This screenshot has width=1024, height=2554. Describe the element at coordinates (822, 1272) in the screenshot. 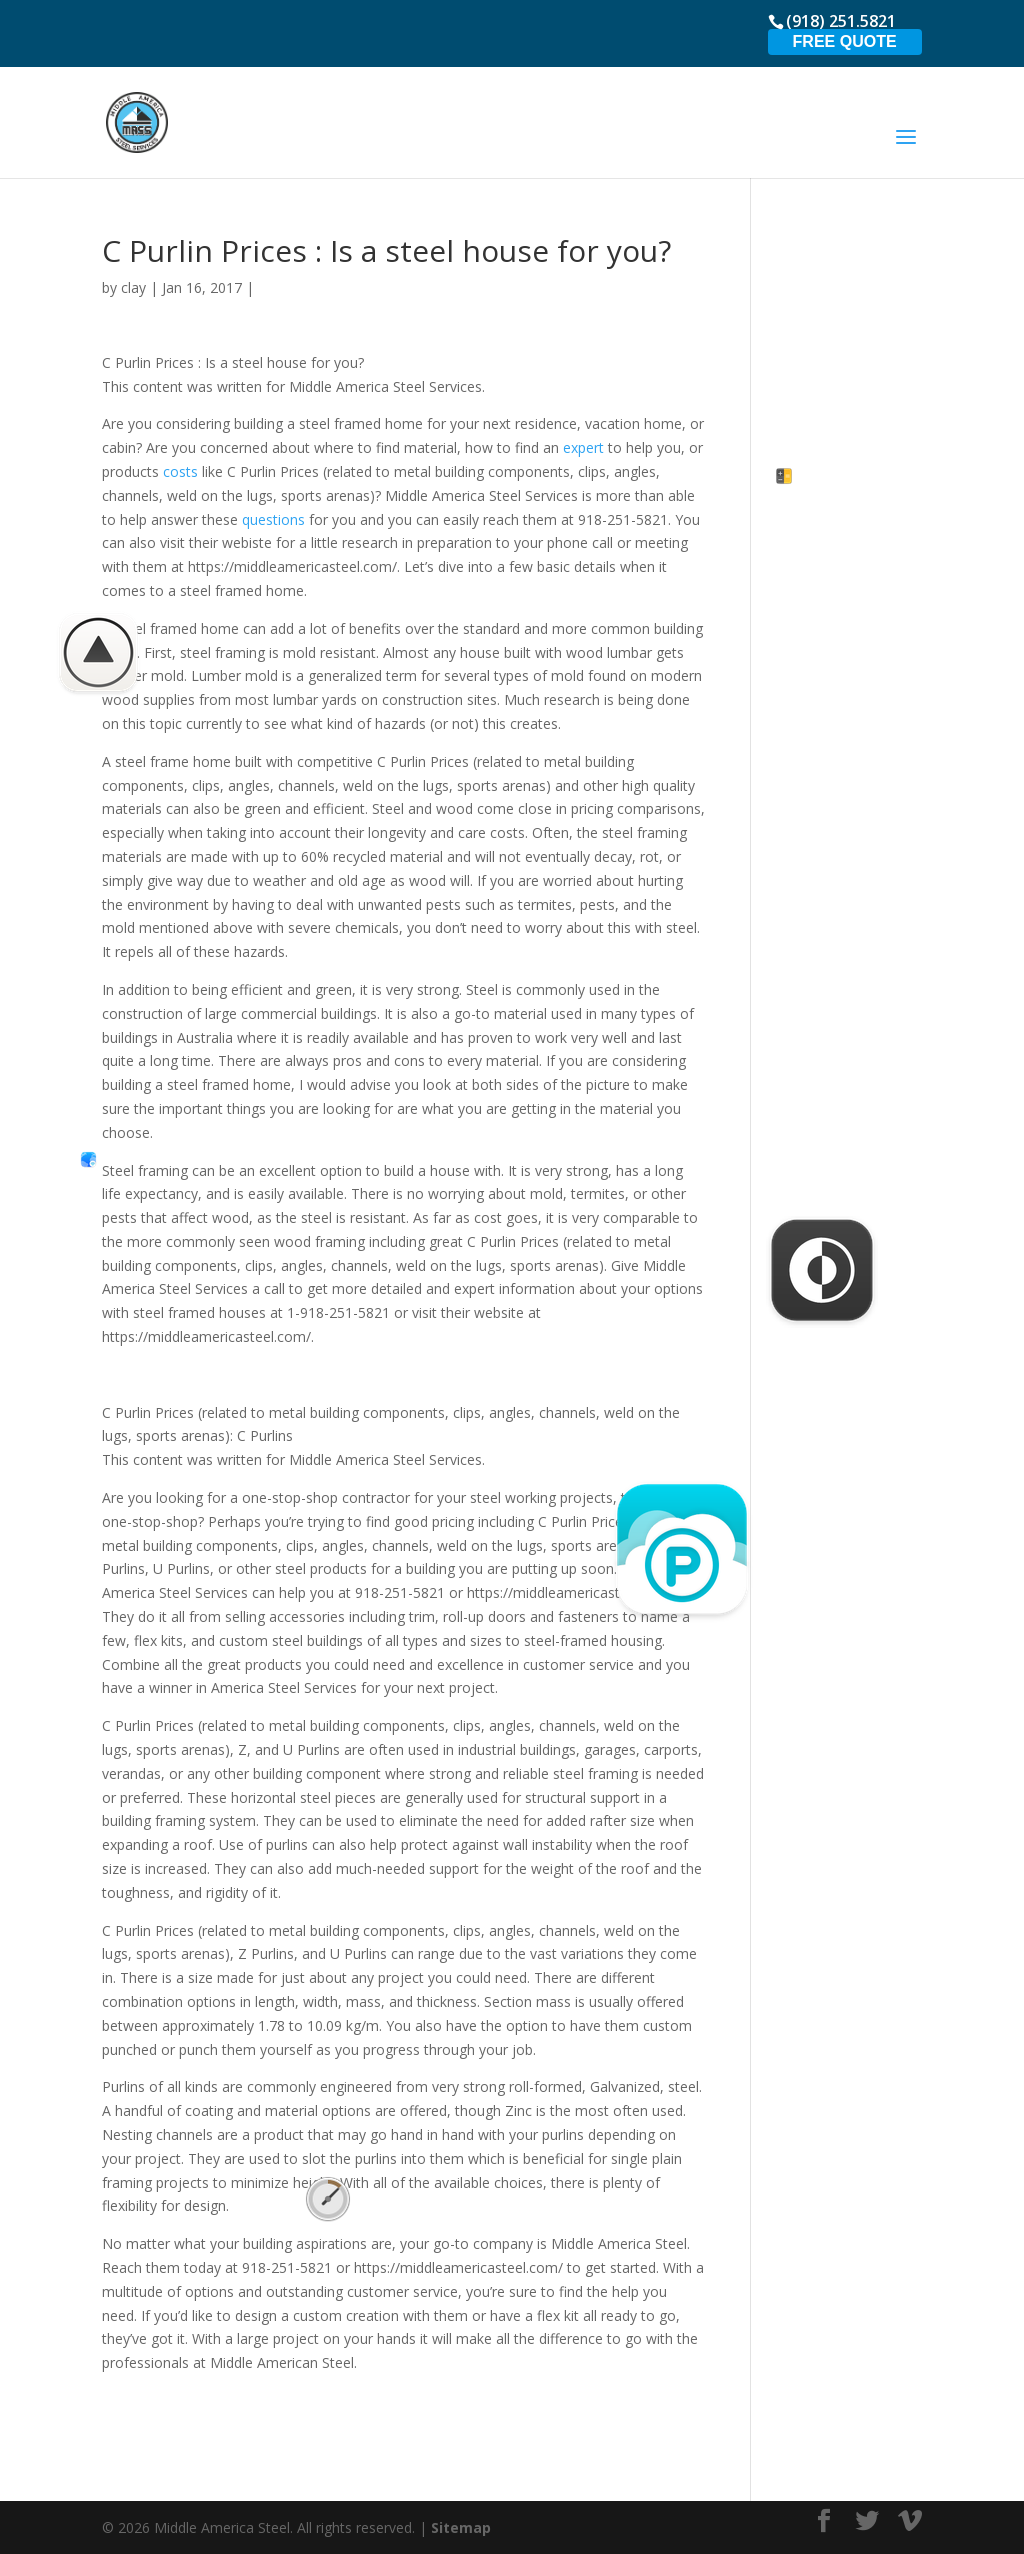

I see `access plasma desktop theme settings` at that location.